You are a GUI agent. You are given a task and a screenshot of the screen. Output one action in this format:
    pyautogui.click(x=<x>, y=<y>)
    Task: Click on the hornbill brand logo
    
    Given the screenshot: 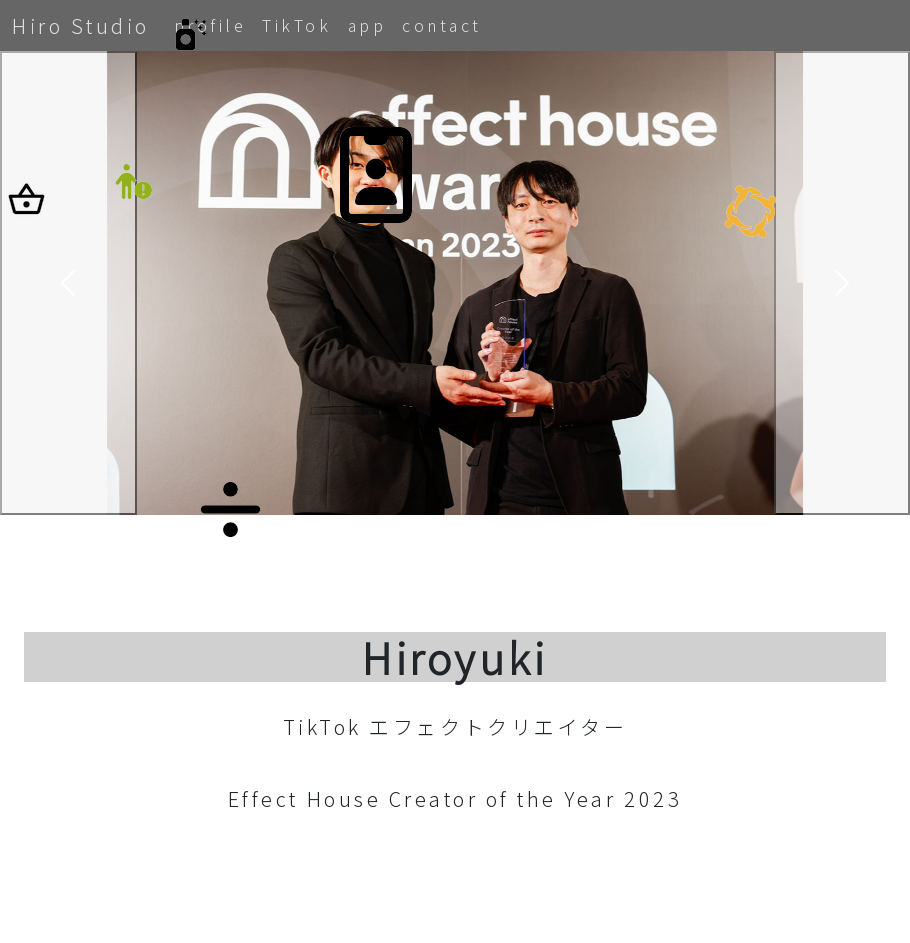 What is the action you would take?
    pyautogui.click(x=750, y=211)
    